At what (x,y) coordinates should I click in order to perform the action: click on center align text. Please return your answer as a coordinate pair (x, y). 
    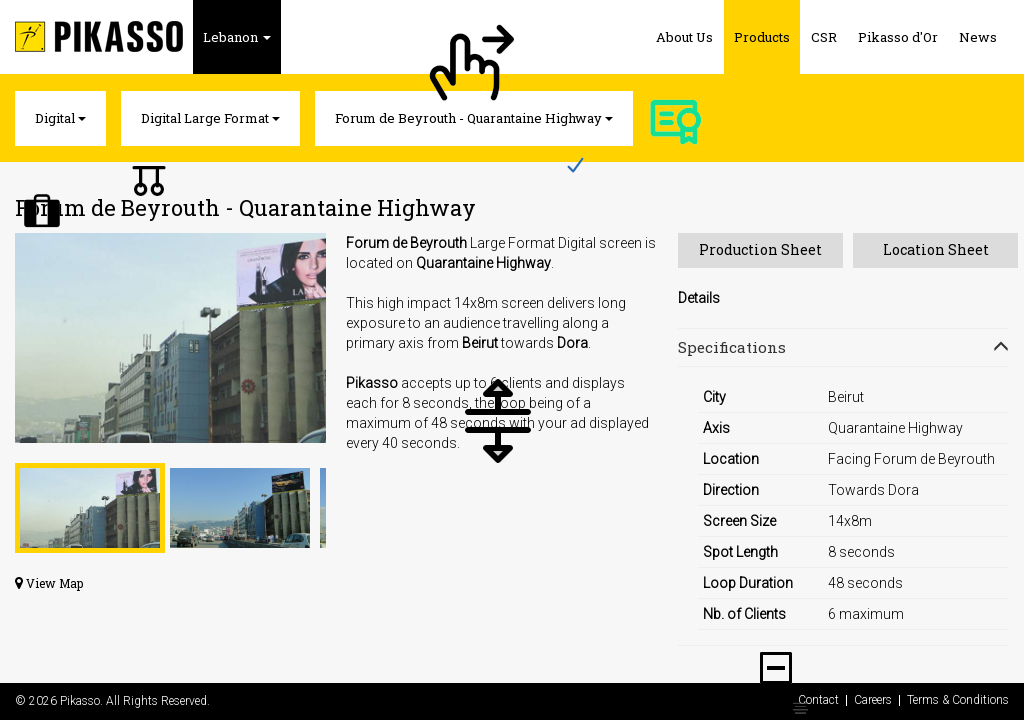
    Looking at the image, I should click on (800, 708).